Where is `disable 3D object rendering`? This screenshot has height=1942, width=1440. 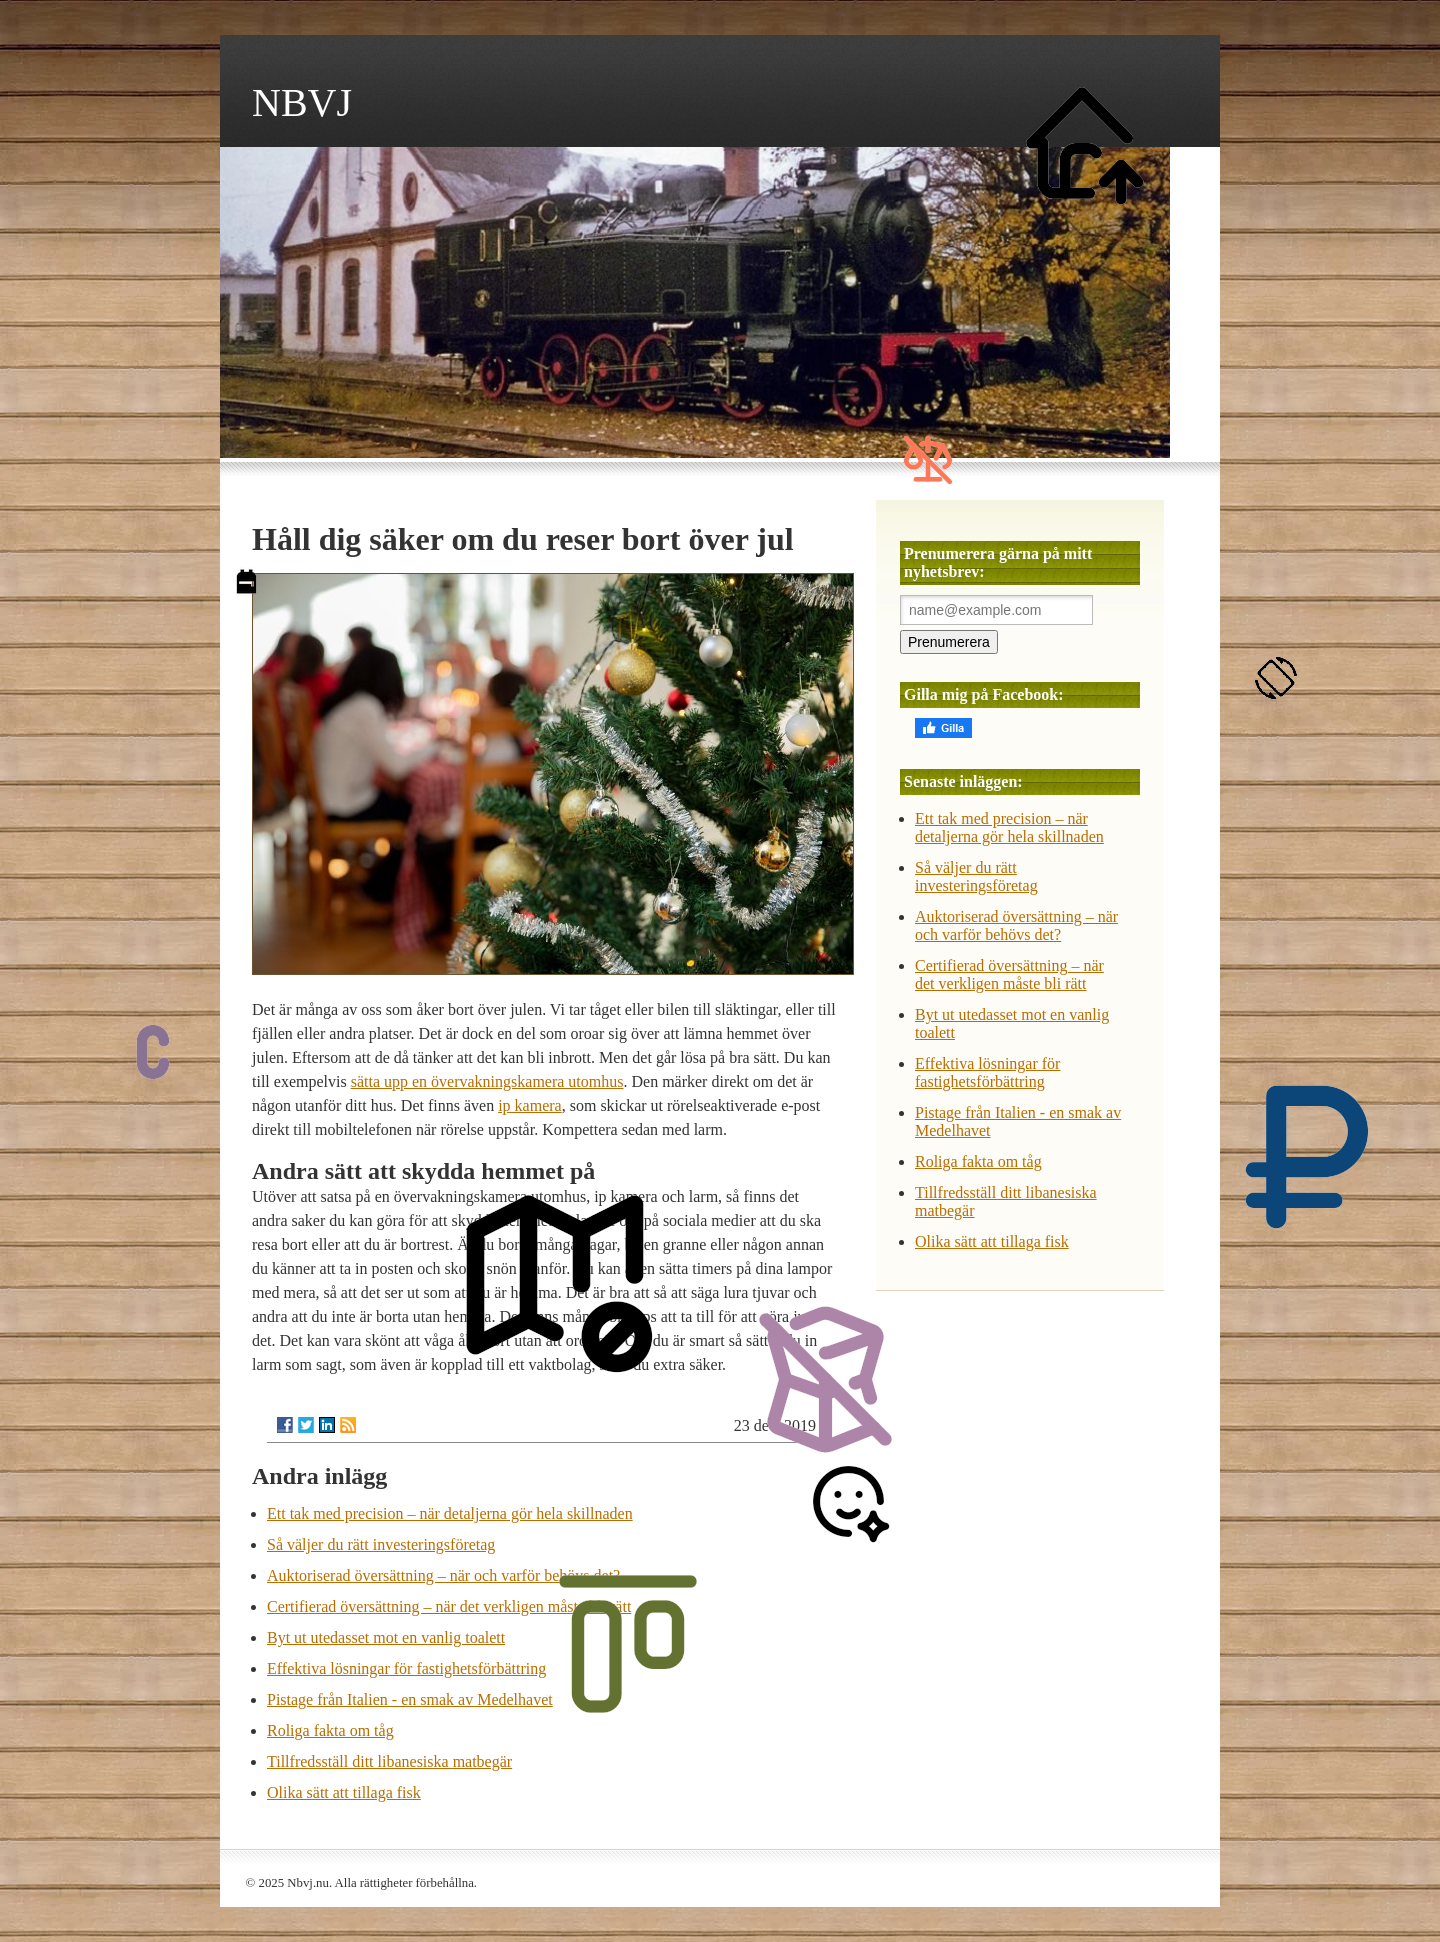
disable 3D object rendering is located at coordinates (825, 1379).